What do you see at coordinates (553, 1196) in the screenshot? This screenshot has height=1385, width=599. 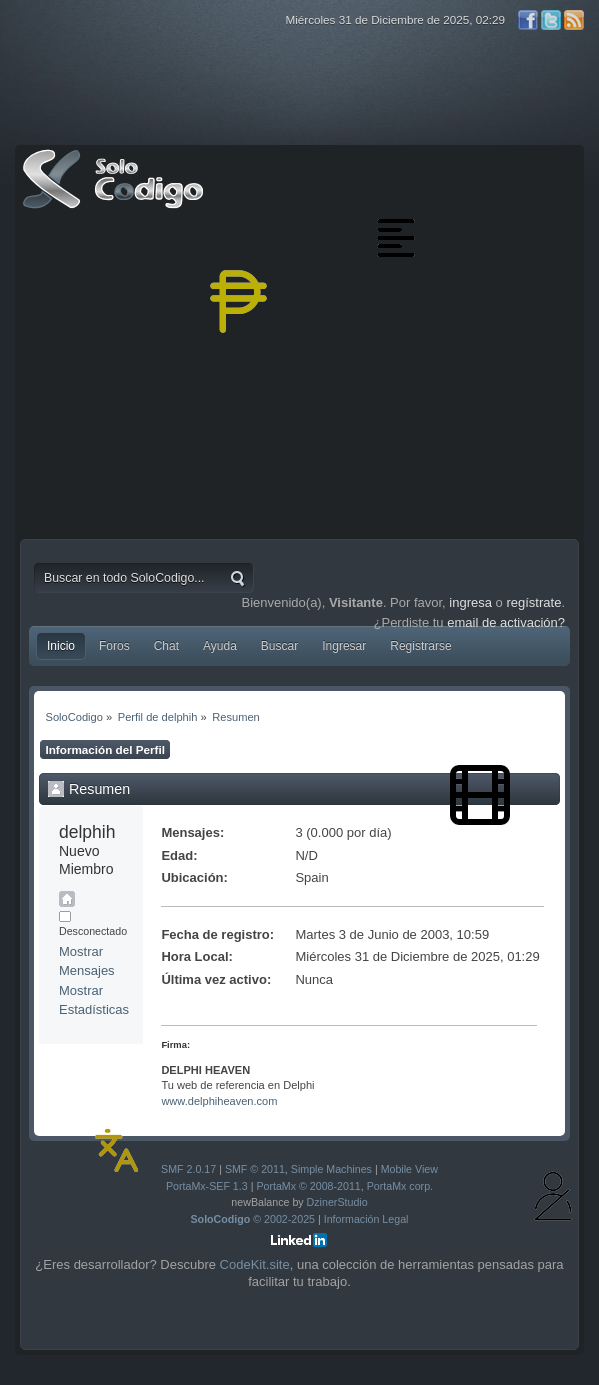 I see `fasten seatbelt reminder` at bounding box center [553, 1196].